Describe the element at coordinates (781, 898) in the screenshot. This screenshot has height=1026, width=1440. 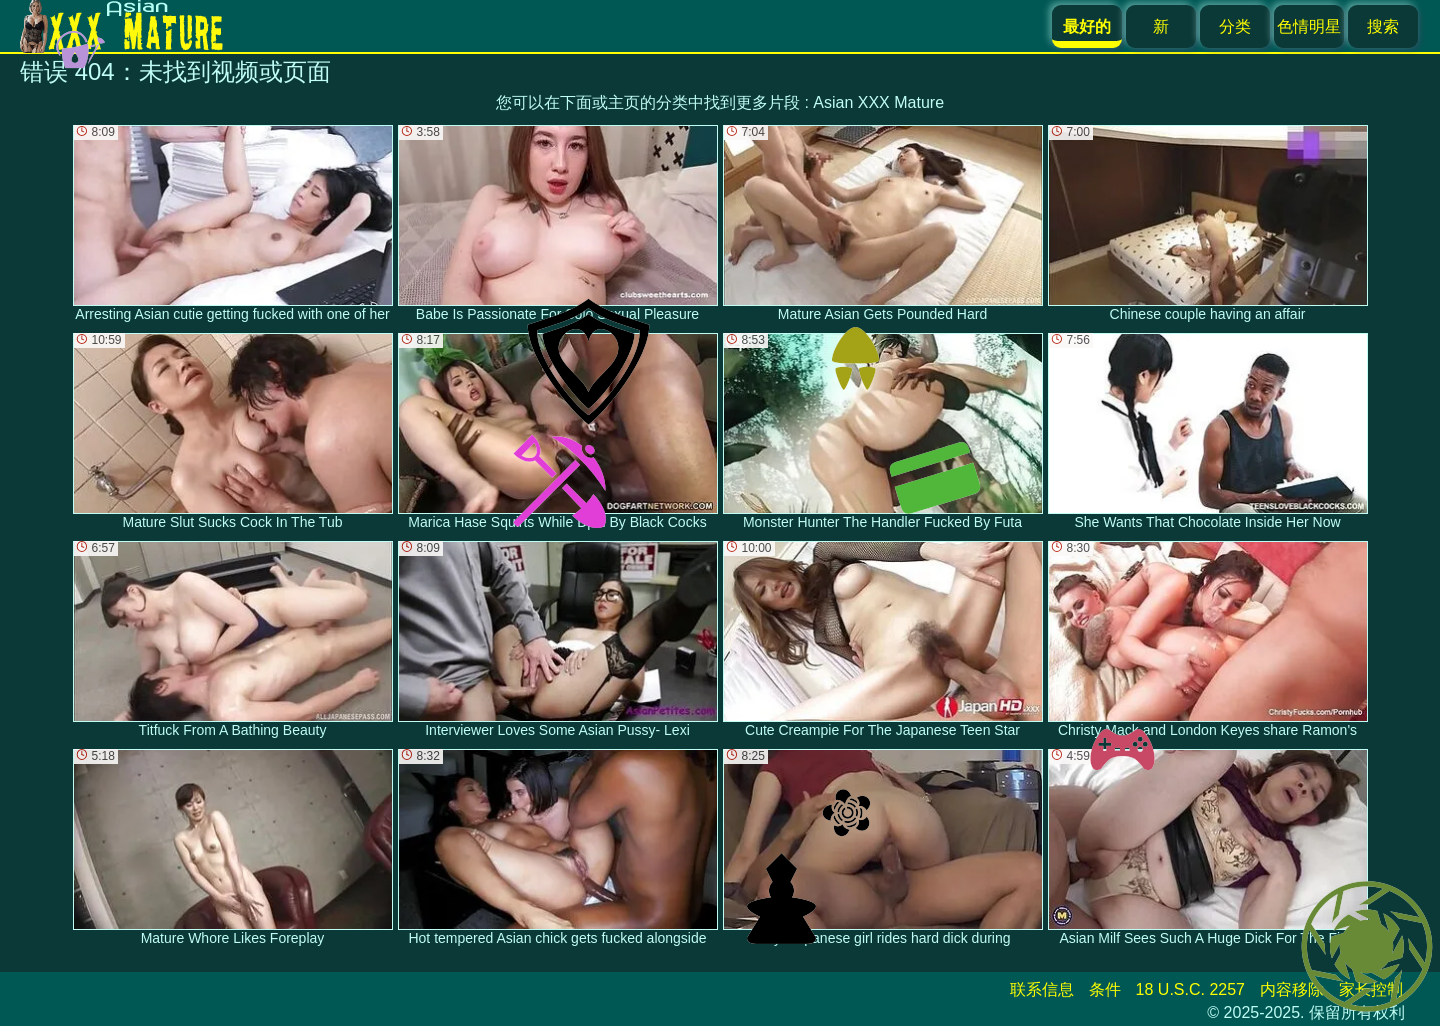
I see `select the abbot piece in a board game` at that location.